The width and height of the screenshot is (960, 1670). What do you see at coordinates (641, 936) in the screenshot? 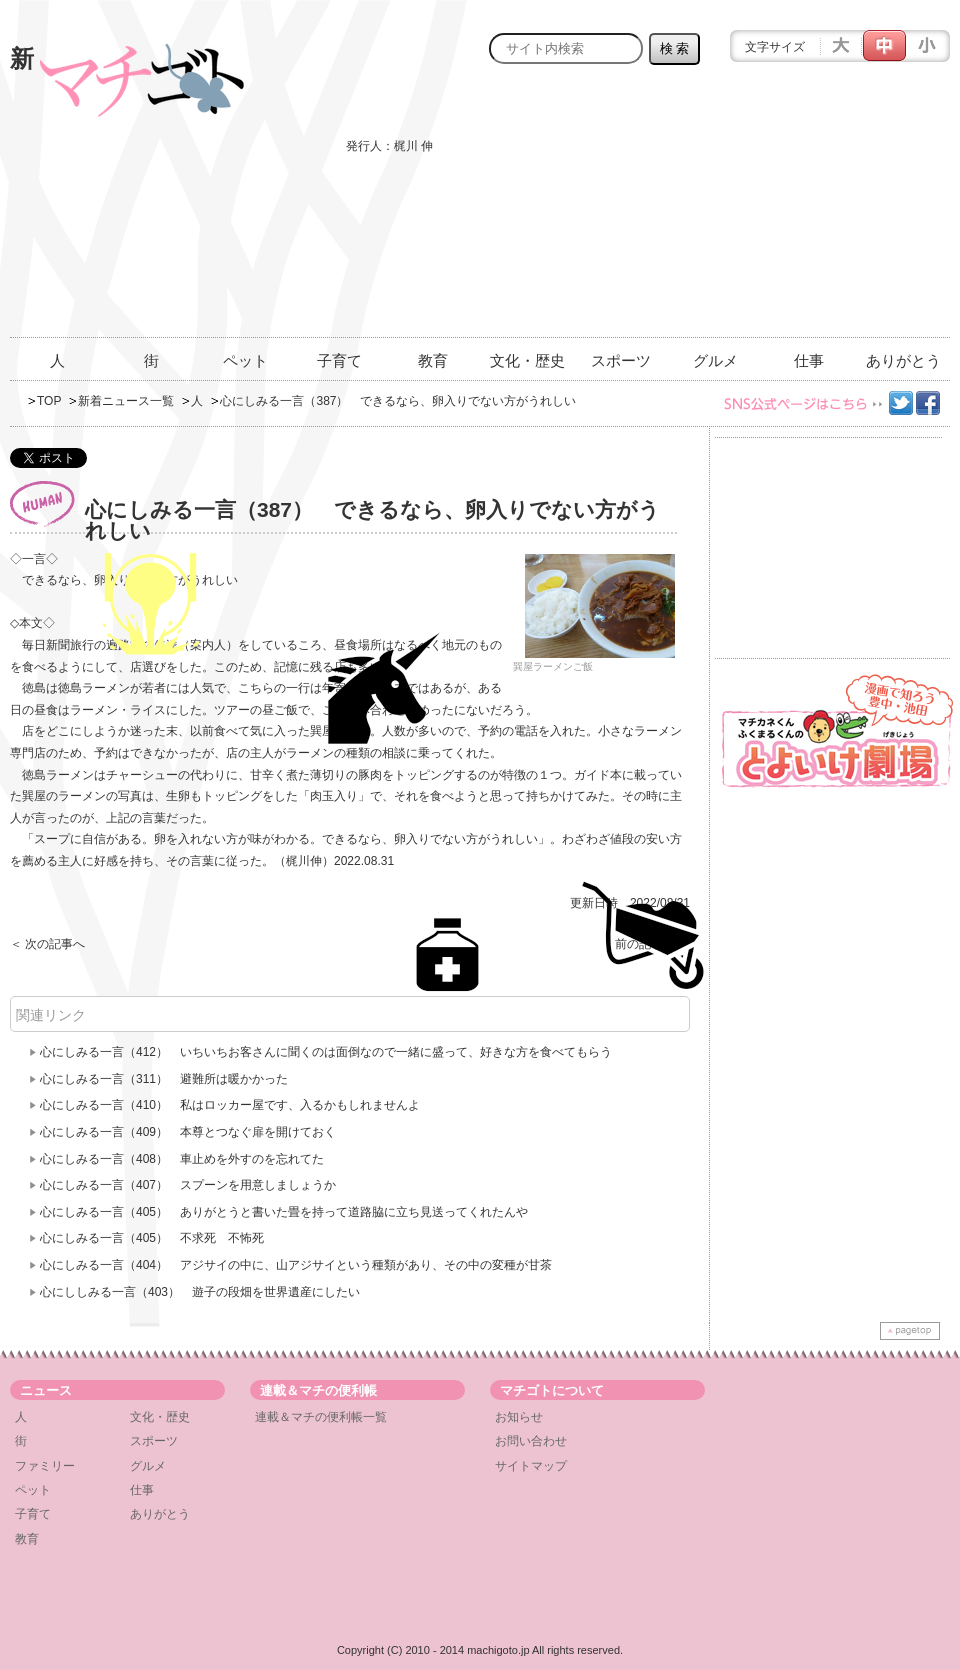
I see `access gardening or landscaping tools` at bounding box center [641, 936].